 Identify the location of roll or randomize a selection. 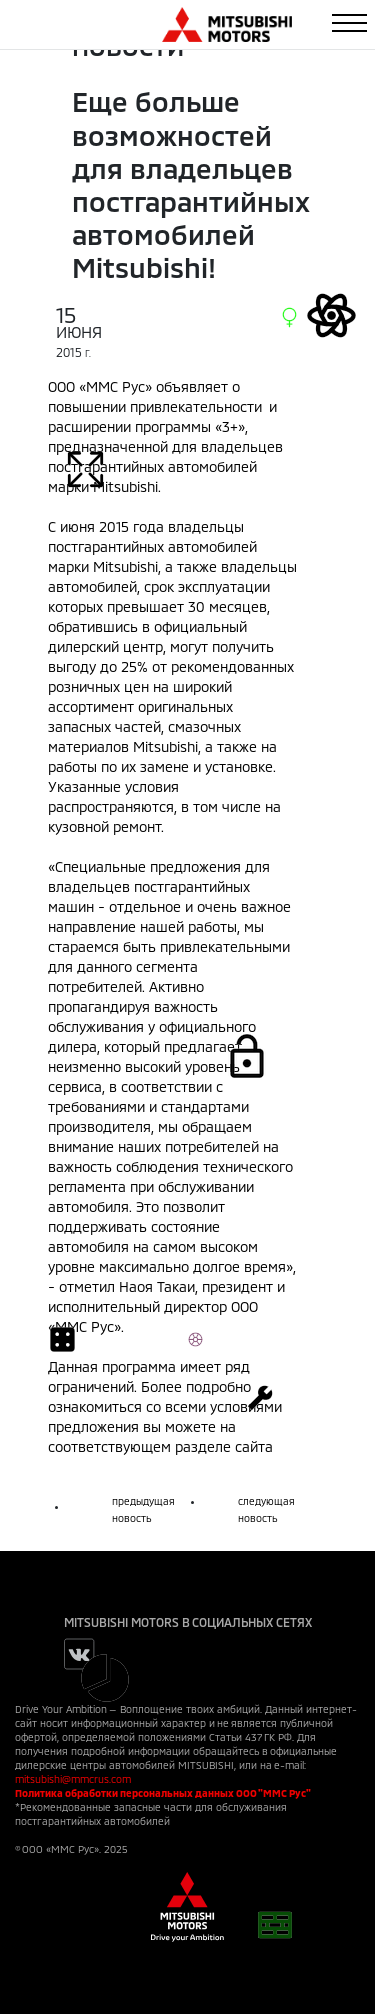
(62, 1339).